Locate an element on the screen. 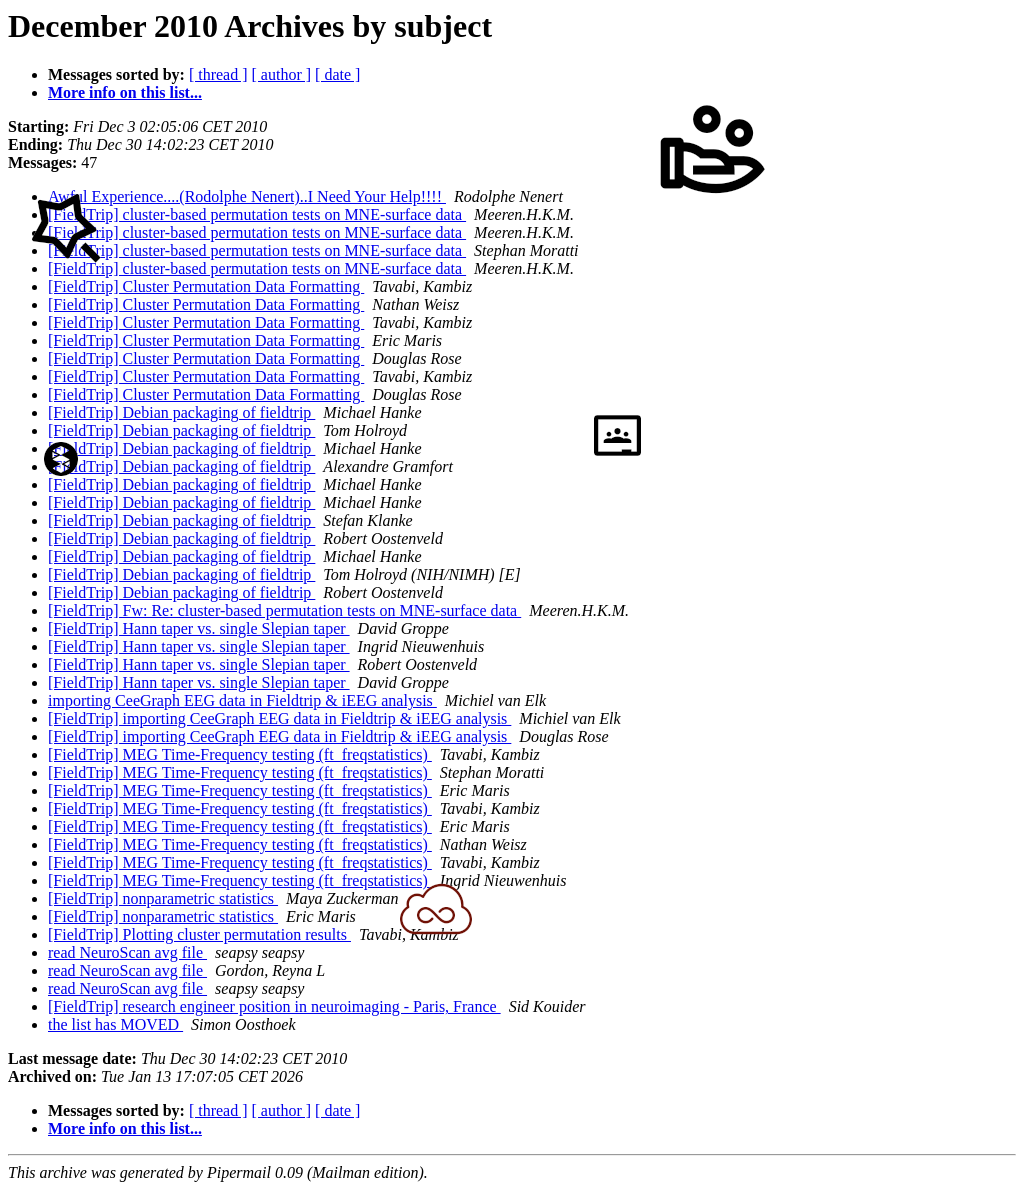 This screenshot has height=1190, width=1024. make a payment or tip is located at coordinates (711, 151).